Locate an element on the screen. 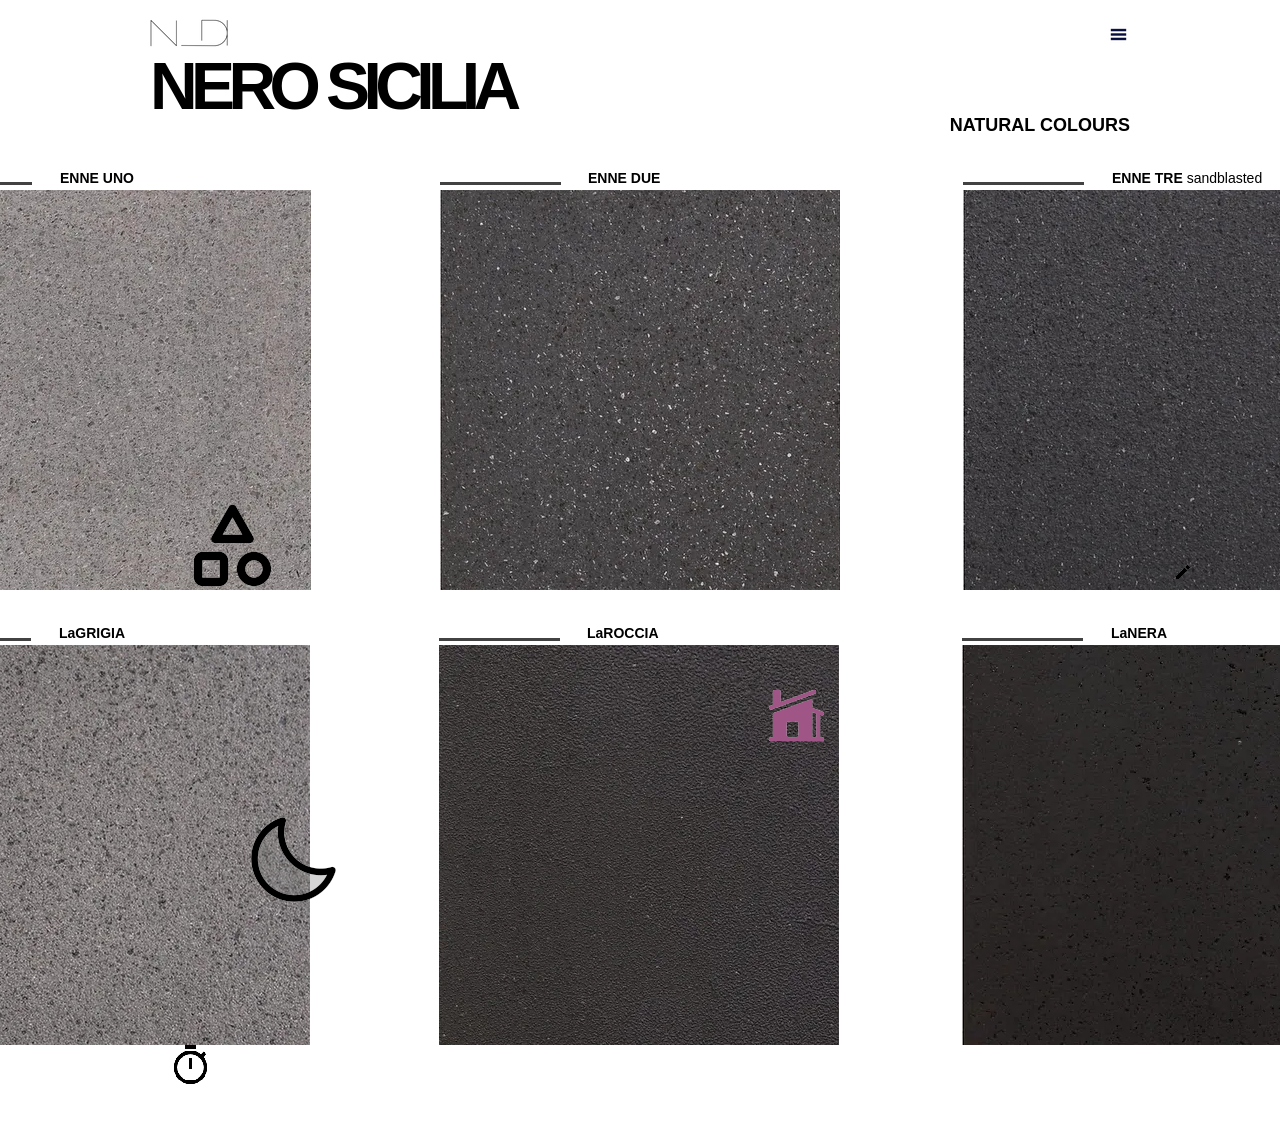 This screenshot has height=1145, width=1280. navigate to home screen is located at coordinates (796, 715).